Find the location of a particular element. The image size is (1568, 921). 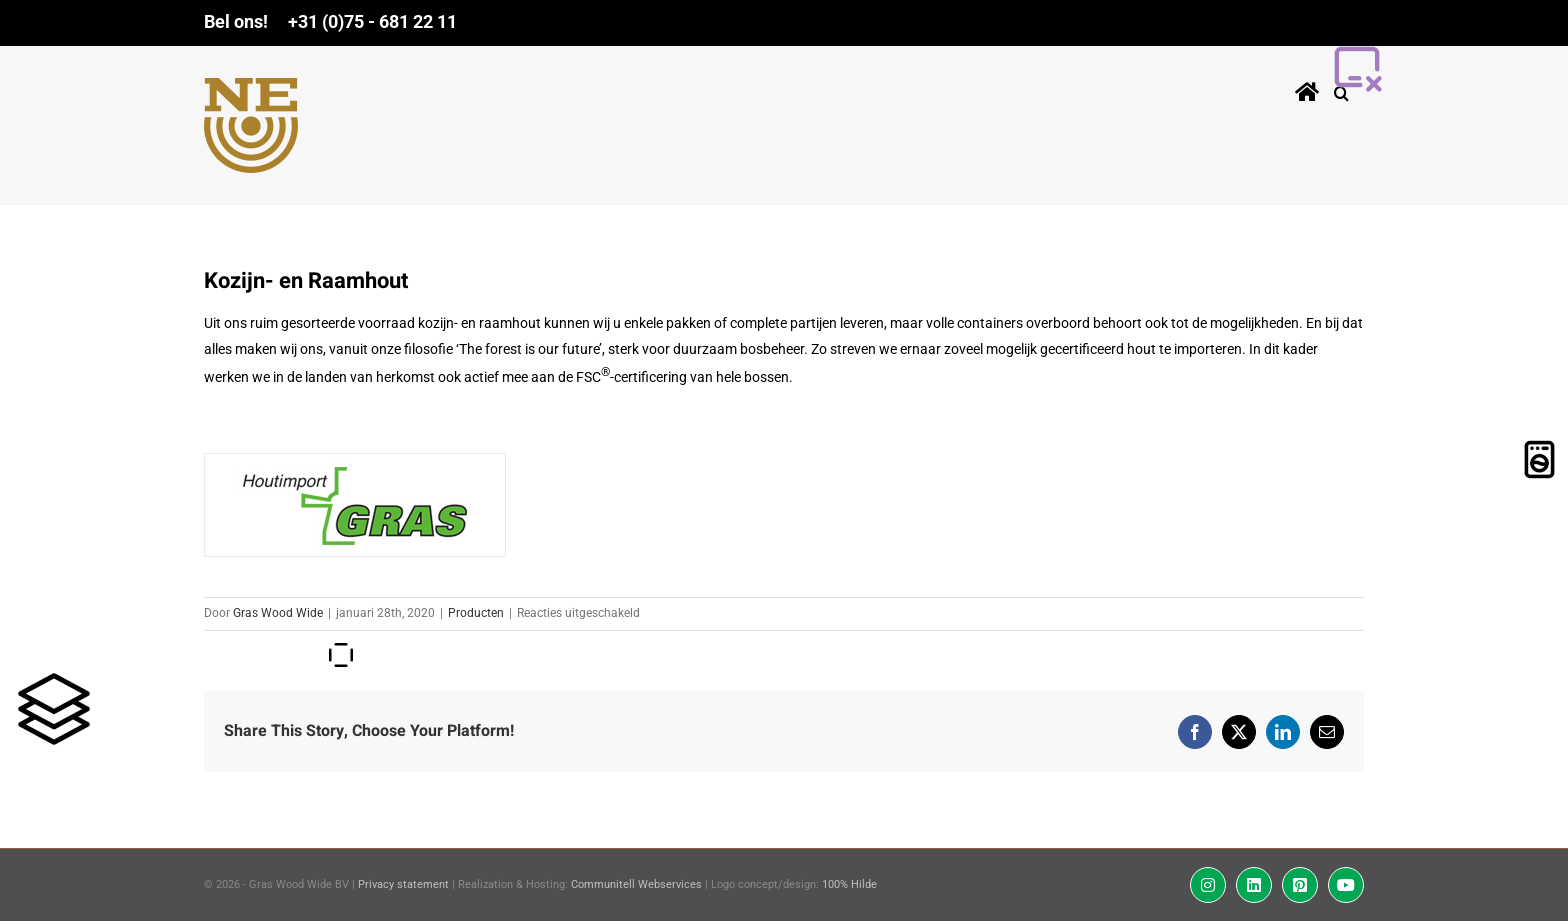

view layers or stacked content is located at coordinates (54, 709).